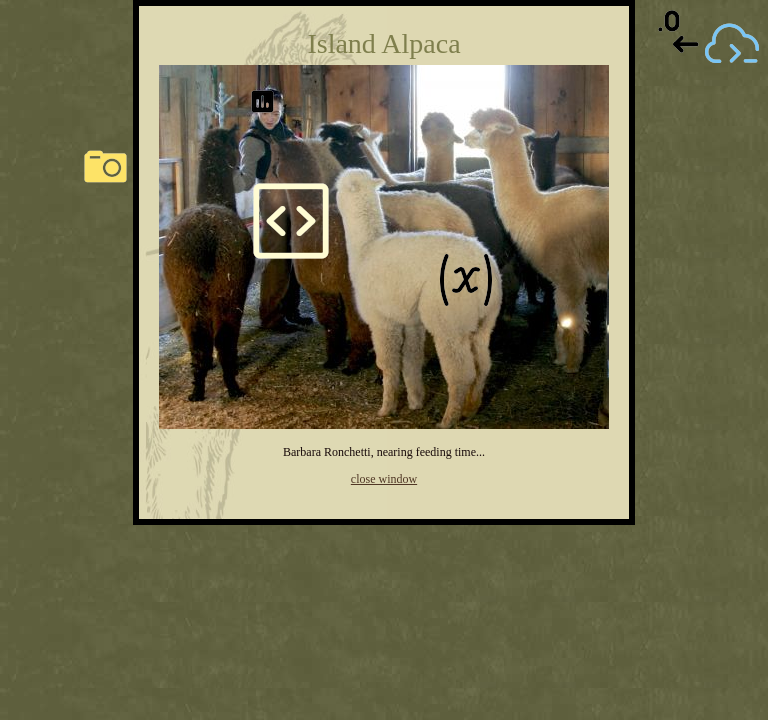 This screenshot has width=768, height=720. I want to click on insert a variable or placeholder value, so click(466, 280).